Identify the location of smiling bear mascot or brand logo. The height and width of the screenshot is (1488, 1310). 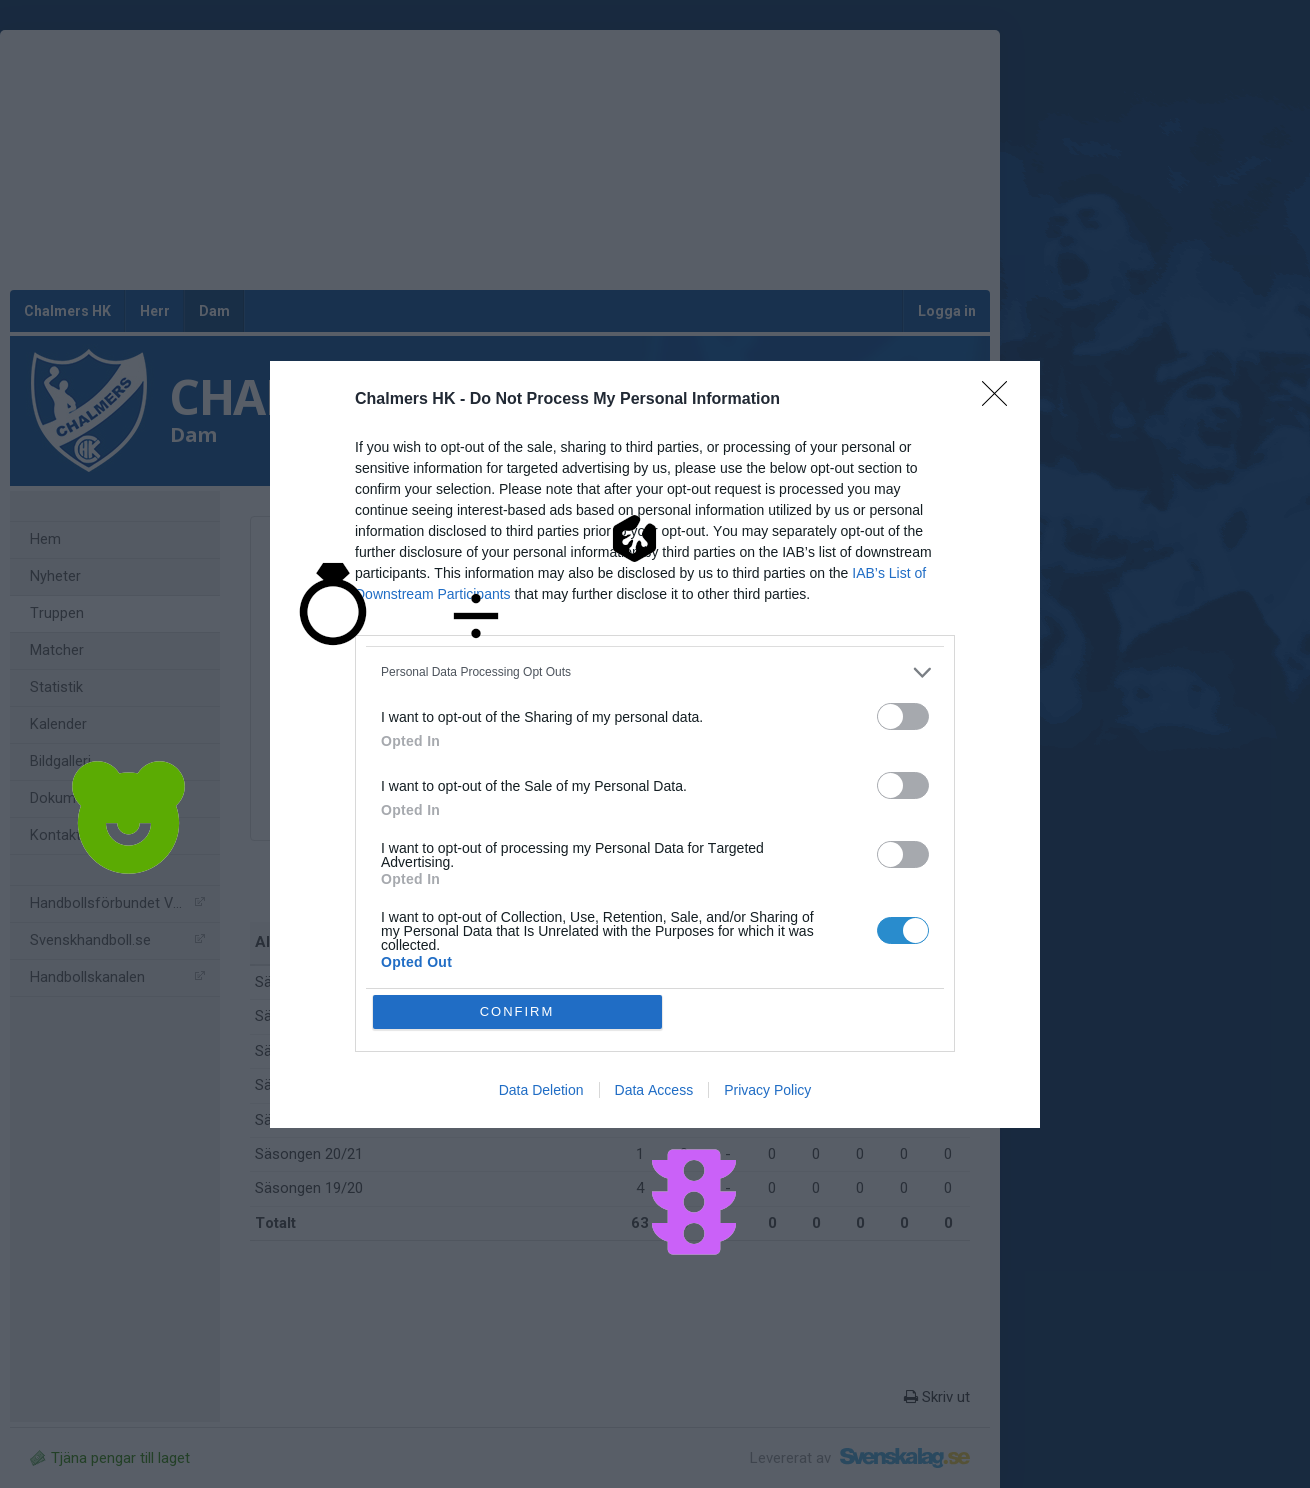
(128, 817).